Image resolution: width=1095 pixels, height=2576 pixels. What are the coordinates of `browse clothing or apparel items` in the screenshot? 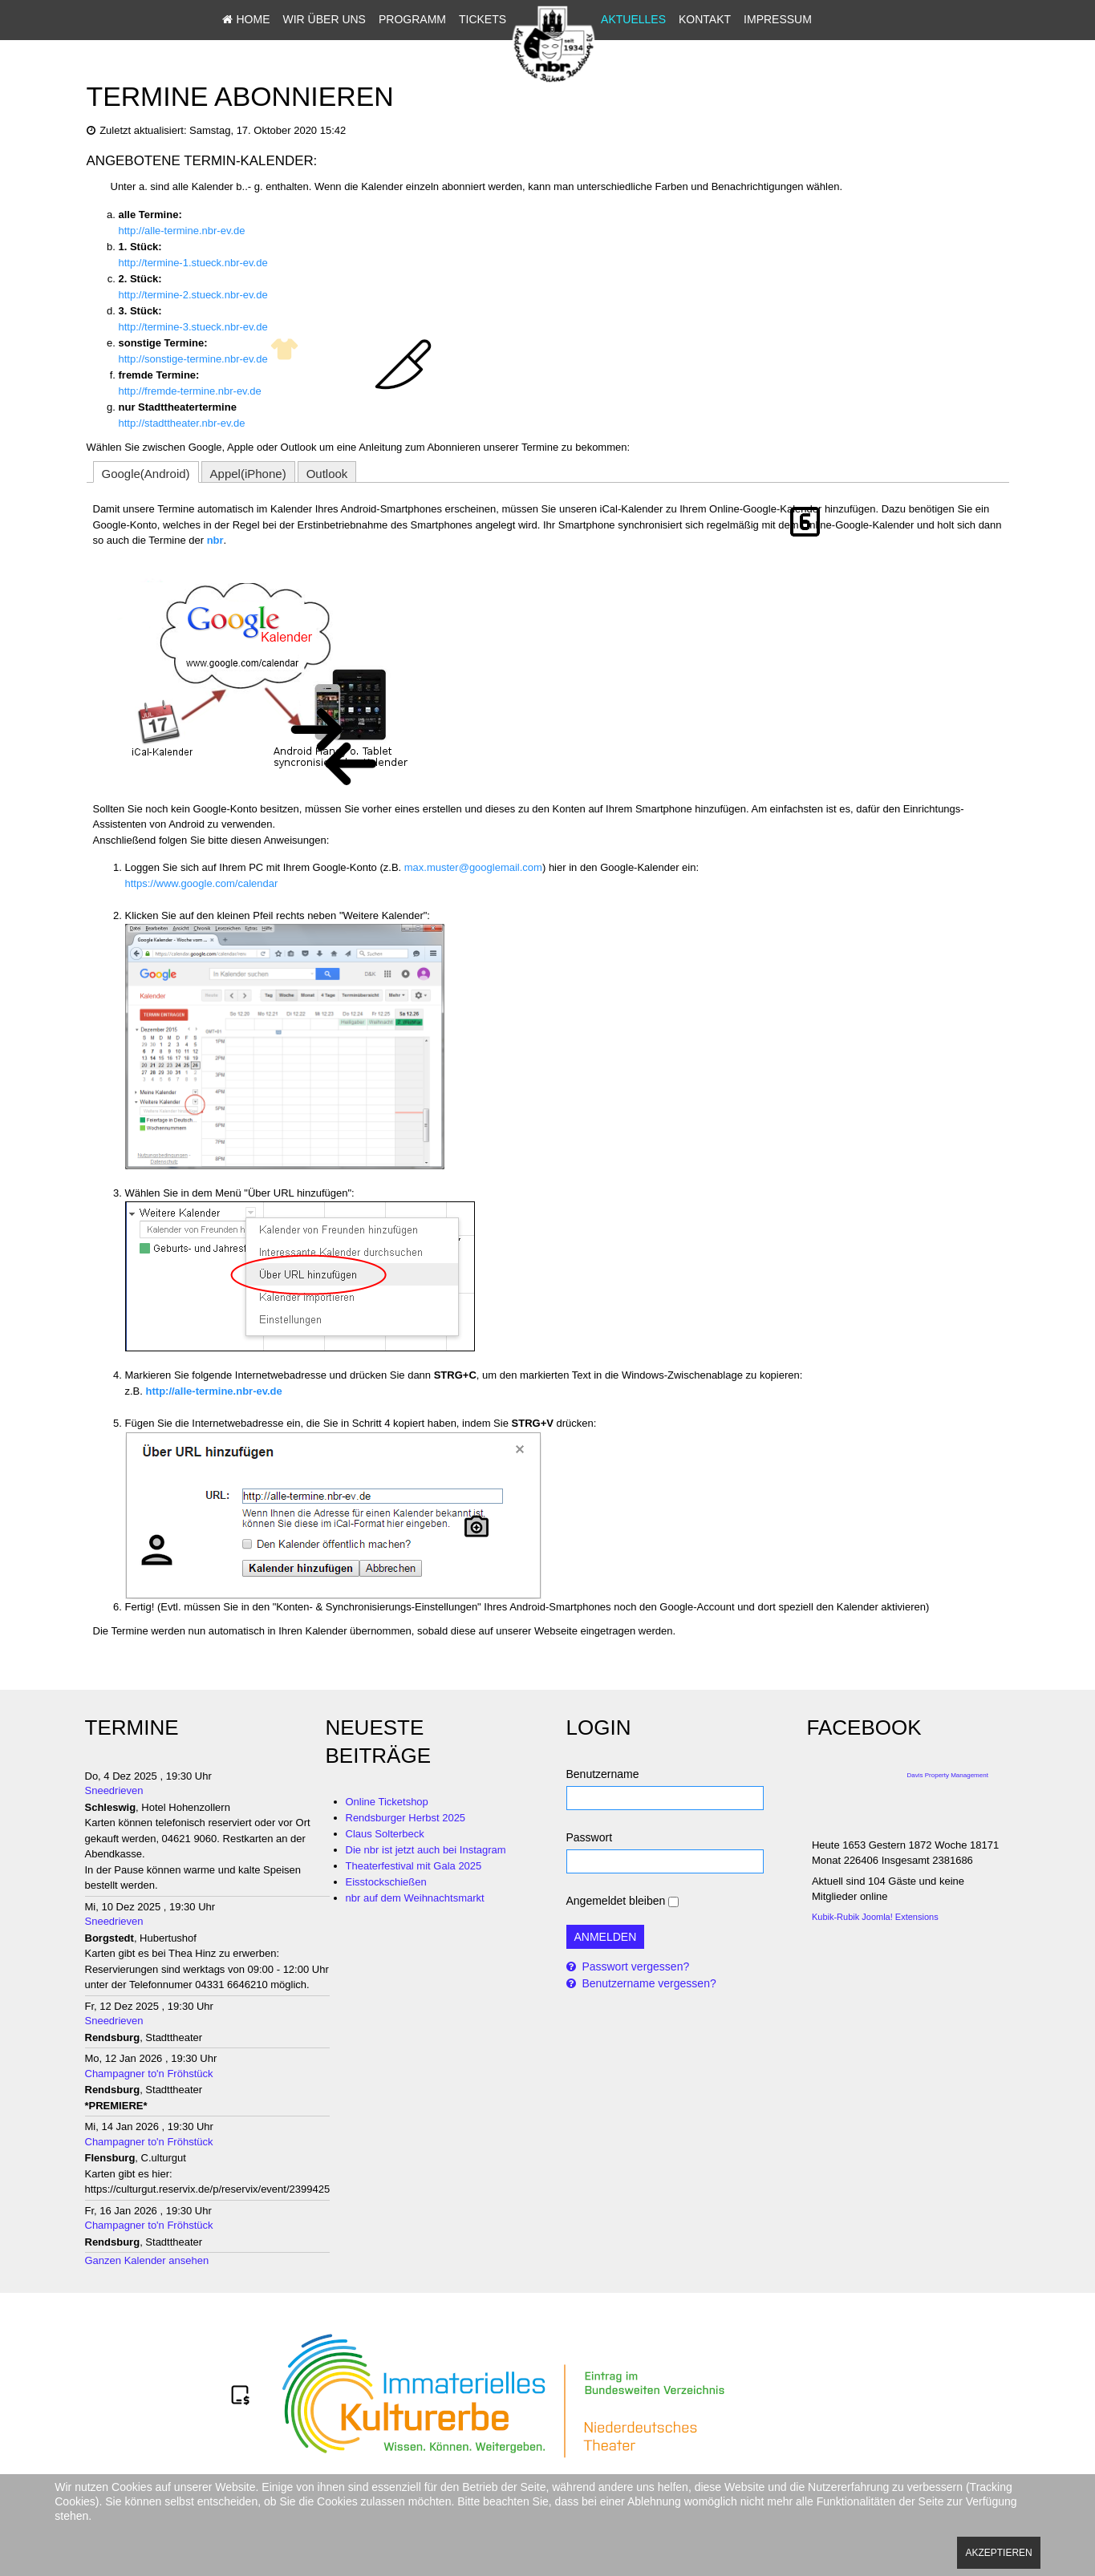 It's located at (284, 348).